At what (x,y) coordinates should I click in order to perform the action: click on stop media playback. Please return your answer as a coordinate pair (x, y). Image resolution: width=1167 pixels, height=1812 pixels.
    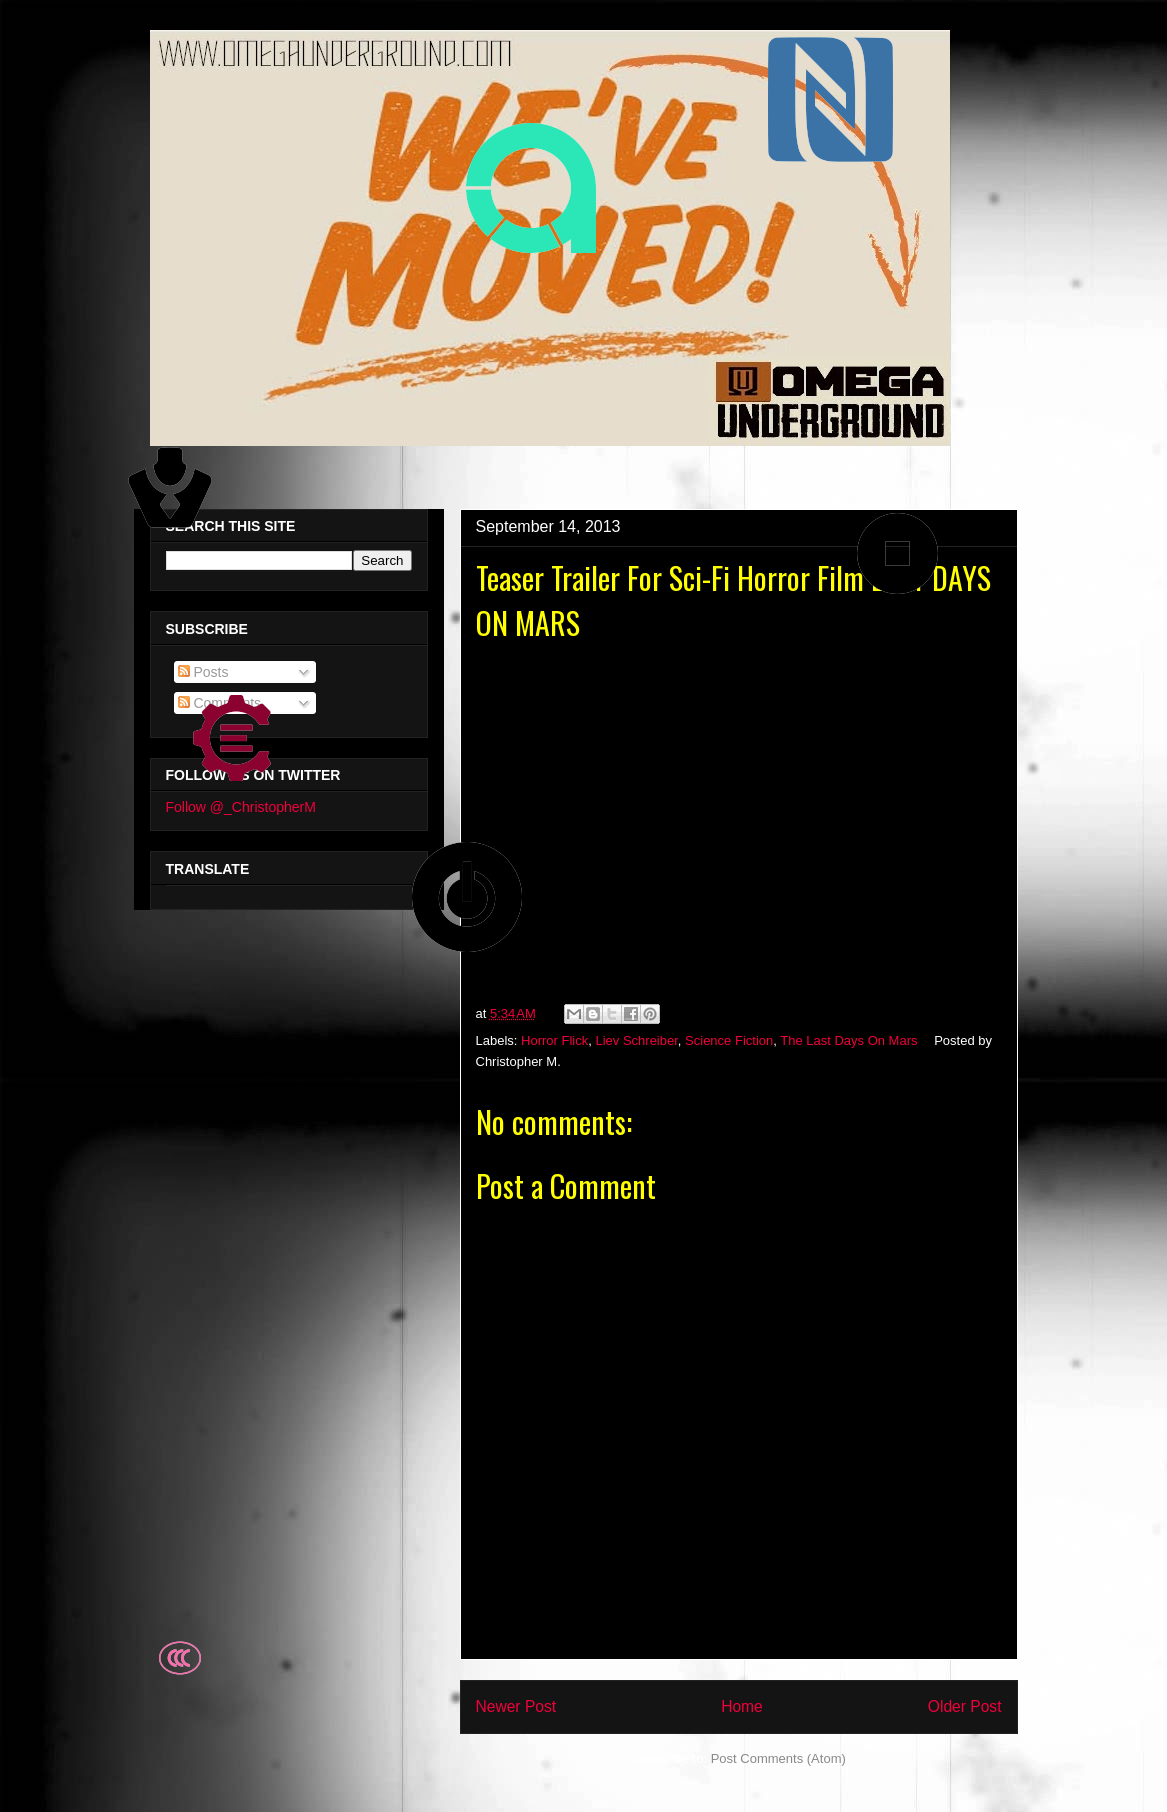
    Looking at the image, I should click on (897, 553).